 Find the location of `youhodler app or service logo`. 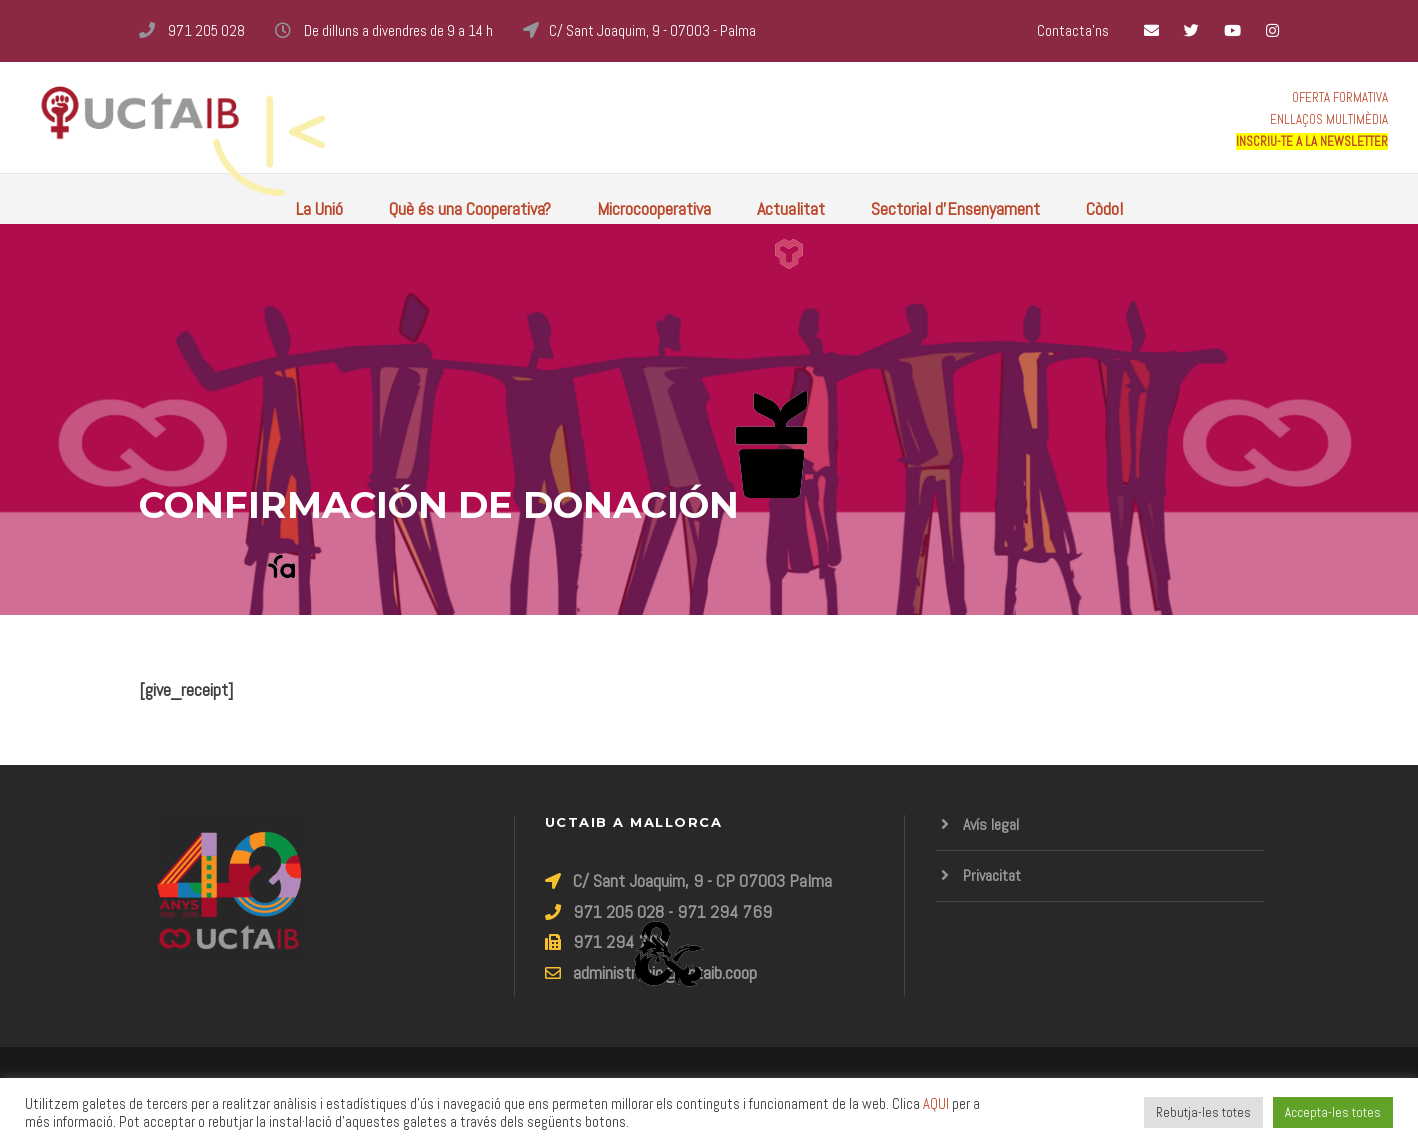

youhodler app or service logo is located at coordinates (789, 254).